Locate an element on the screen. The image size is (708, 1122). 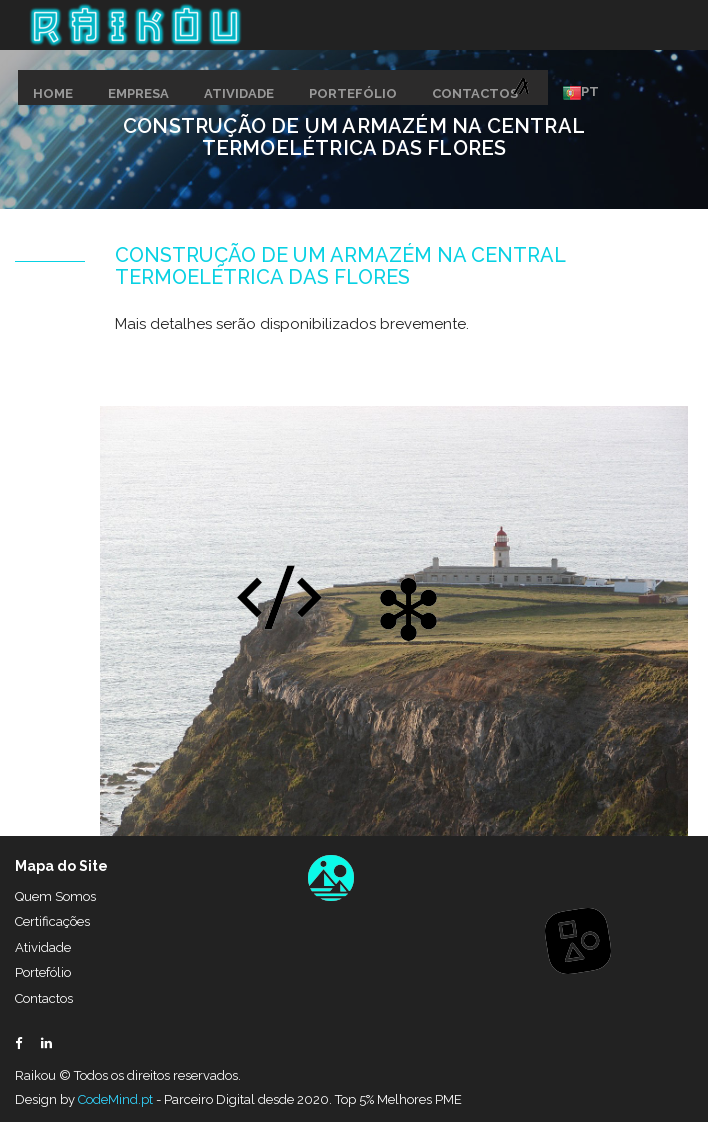
launch GoToMeeting app is located at coordinates (408, 609).